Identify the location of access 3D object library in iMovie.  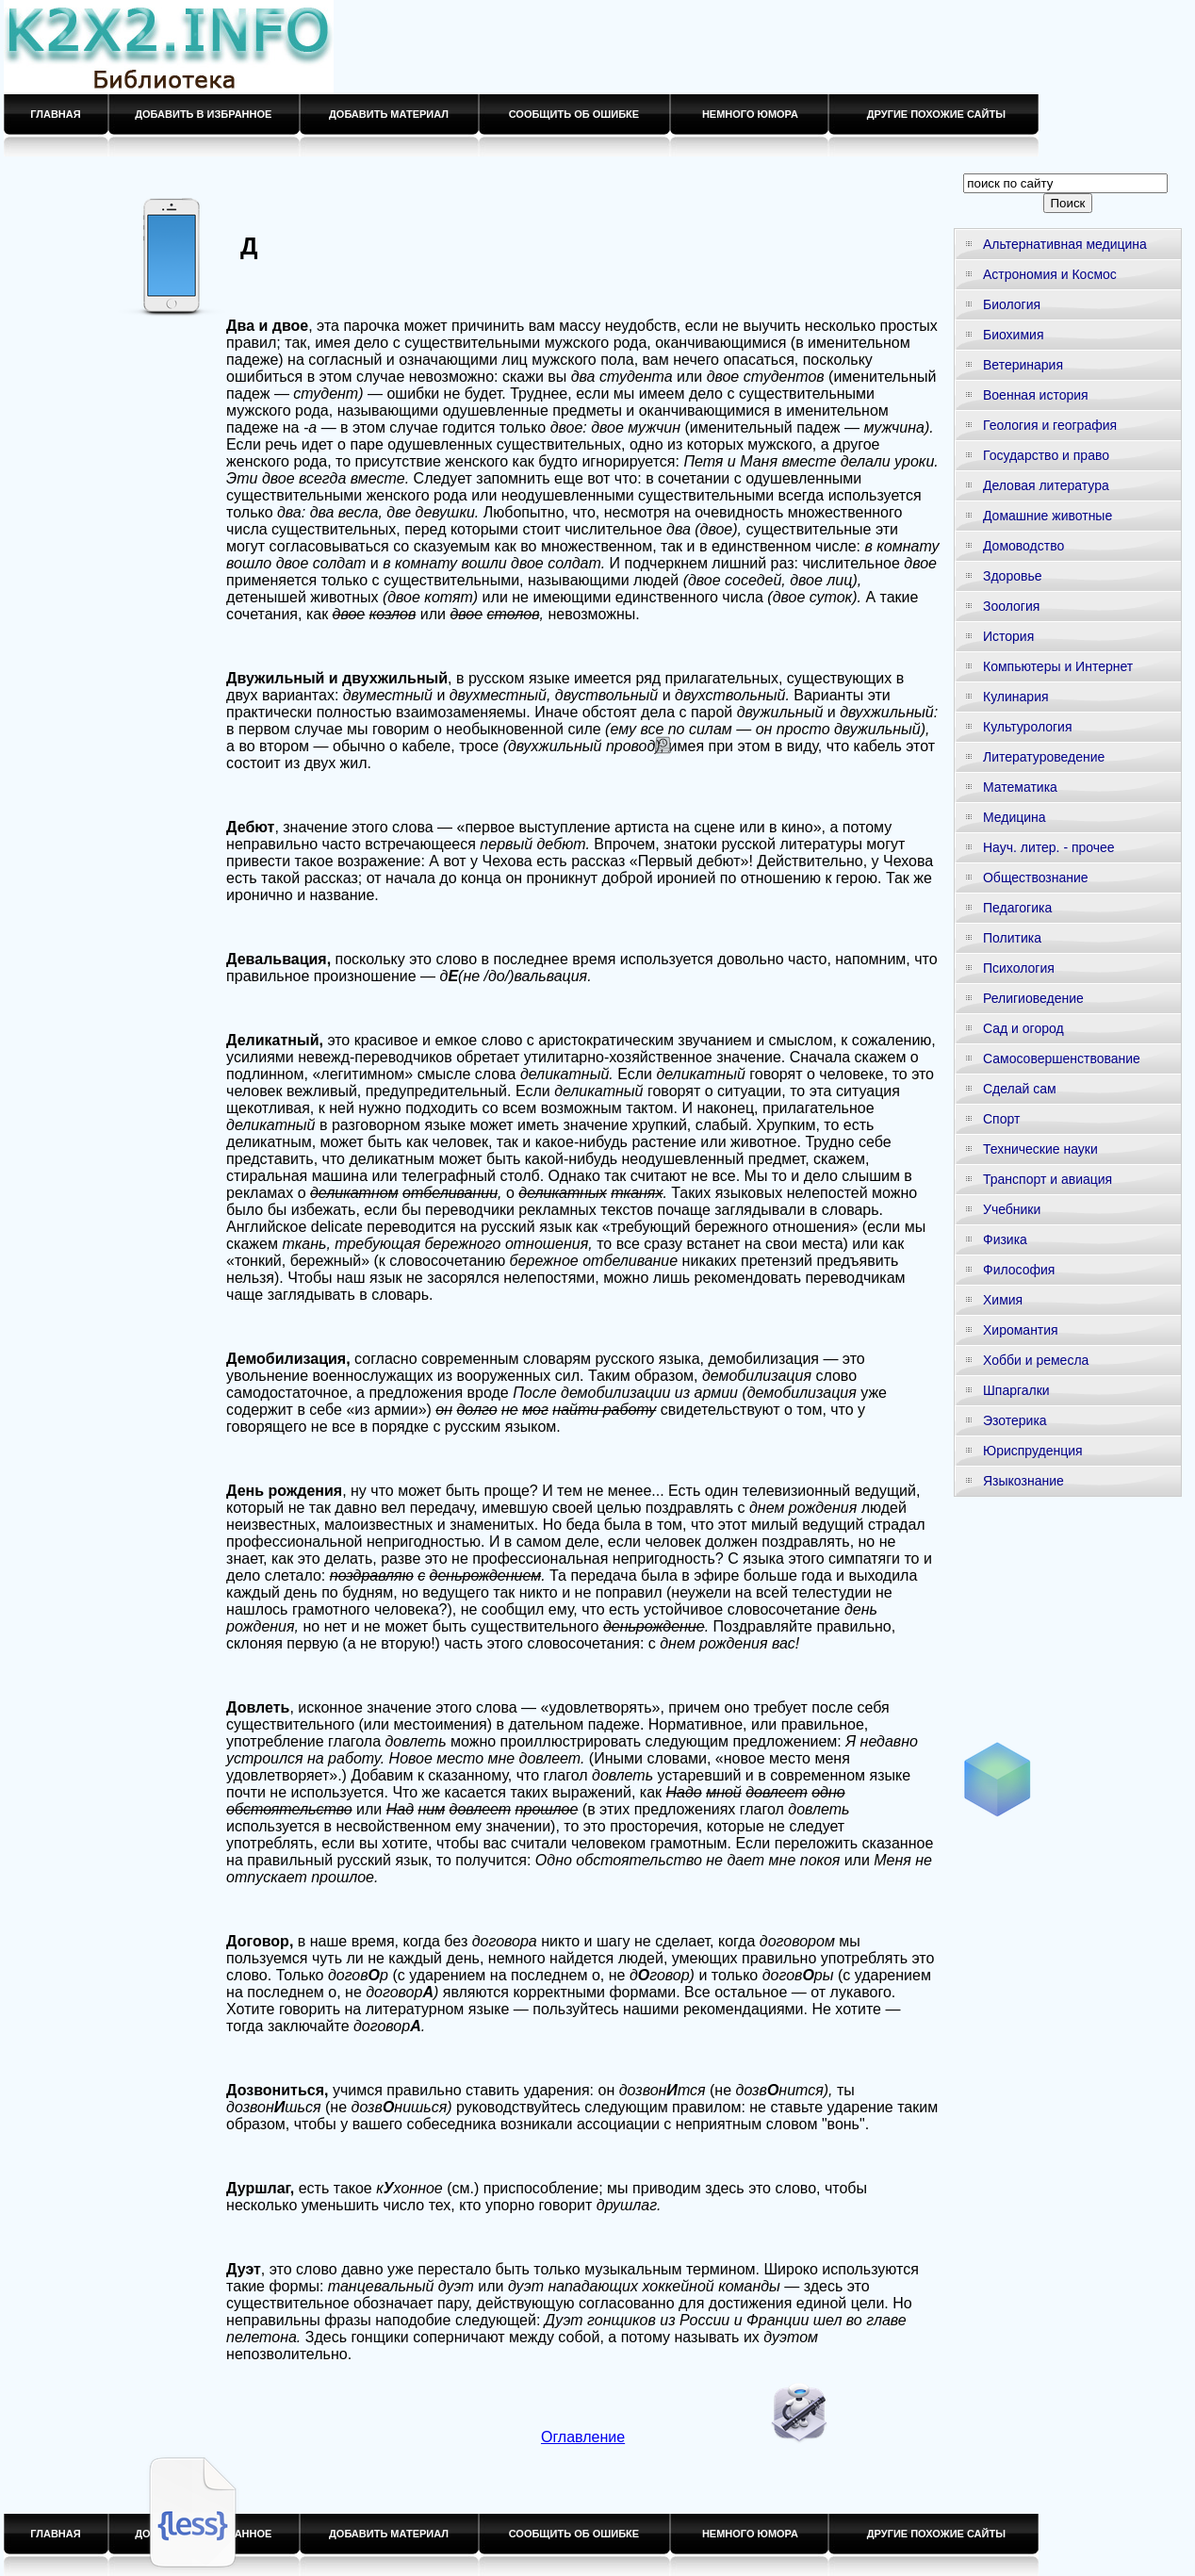
(997, 1780).